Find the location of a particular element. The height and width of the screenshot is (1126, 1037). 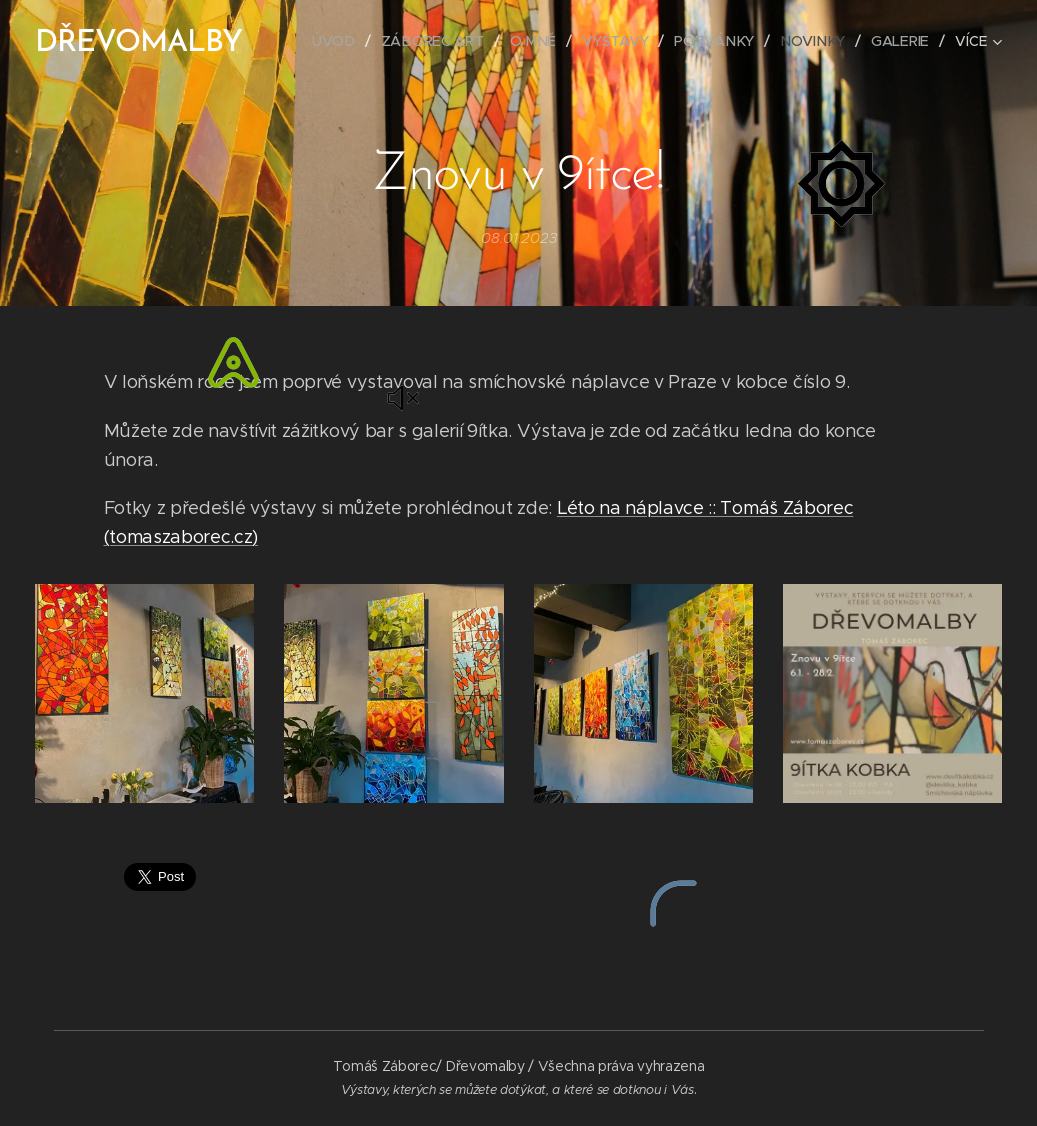

decrease screen brightness is located at coordinates (841, 183).